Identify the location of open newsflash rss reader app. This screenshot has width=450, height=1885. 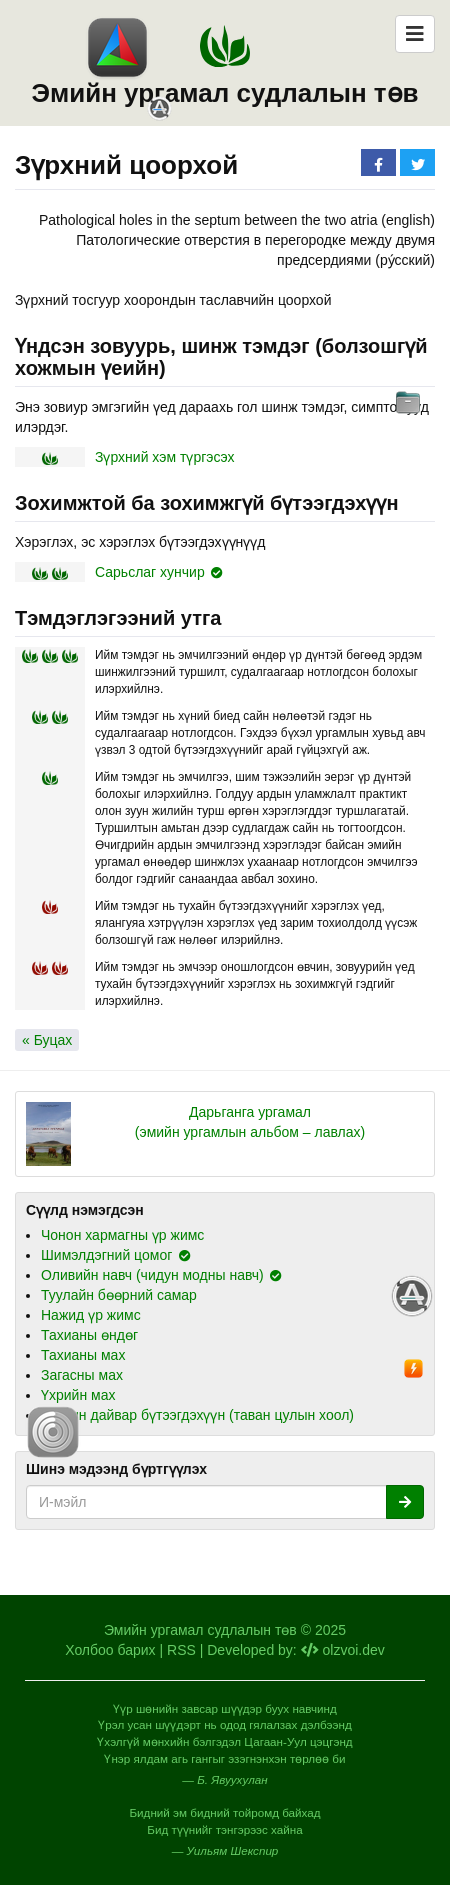
(413, 1368).